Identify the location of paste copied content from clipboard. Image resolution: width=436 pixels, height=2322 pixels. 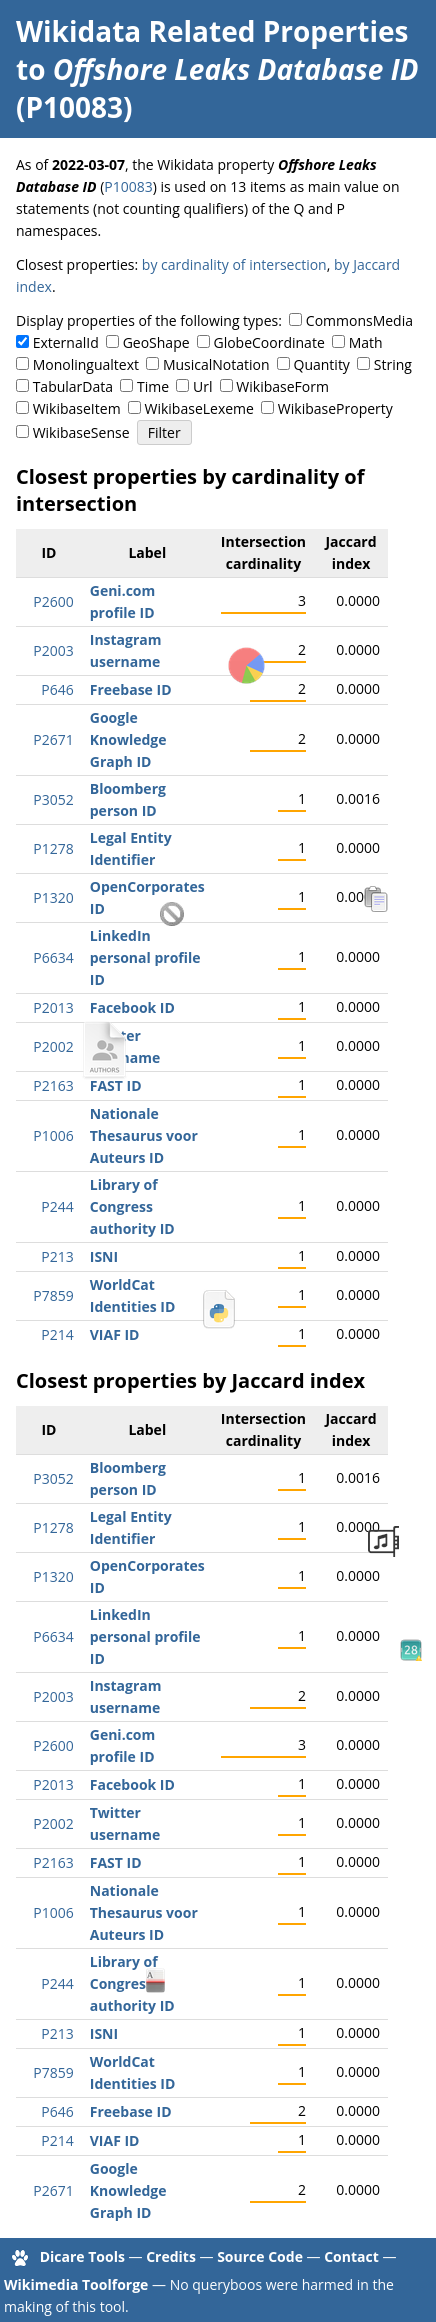
(376, 899).